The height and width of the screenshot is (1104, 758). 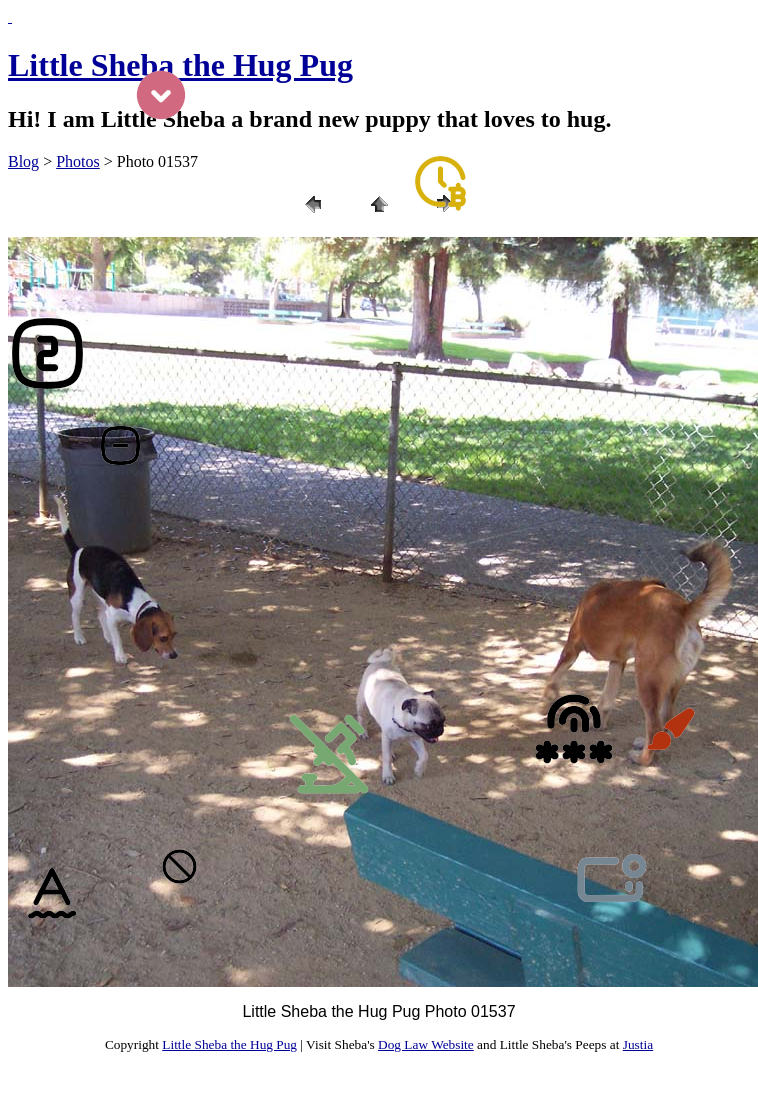 I want to click on access phone camera settings, so click(x=612, y=878).